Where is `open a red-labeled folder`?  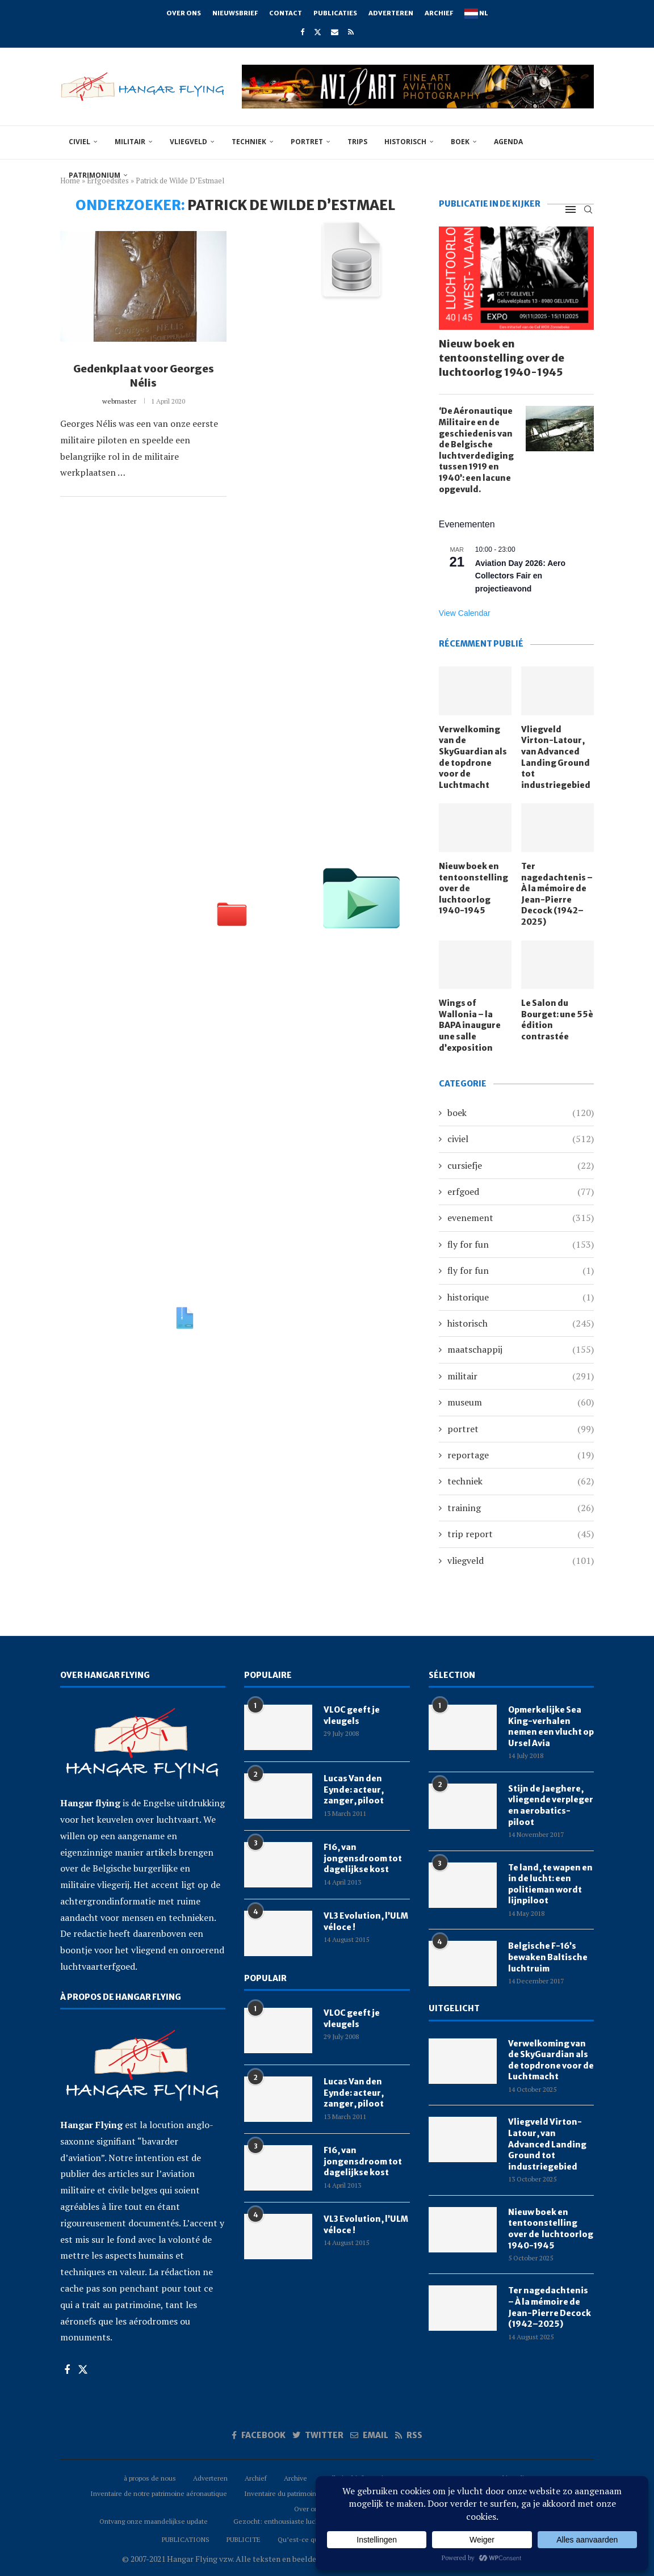 open a red-labeled folder is located at coordinates (232, 914).